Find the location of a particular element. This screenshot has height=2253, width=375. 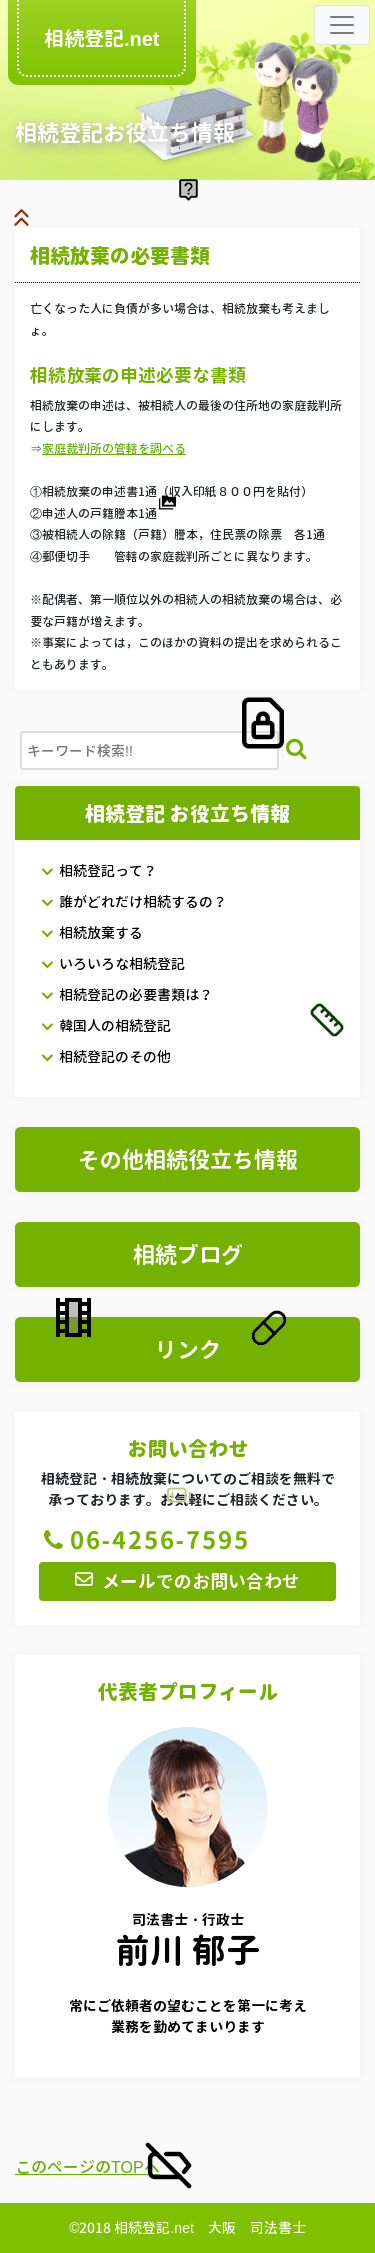

indicates a protected or encrypted file is located at coordinates (263, 723).